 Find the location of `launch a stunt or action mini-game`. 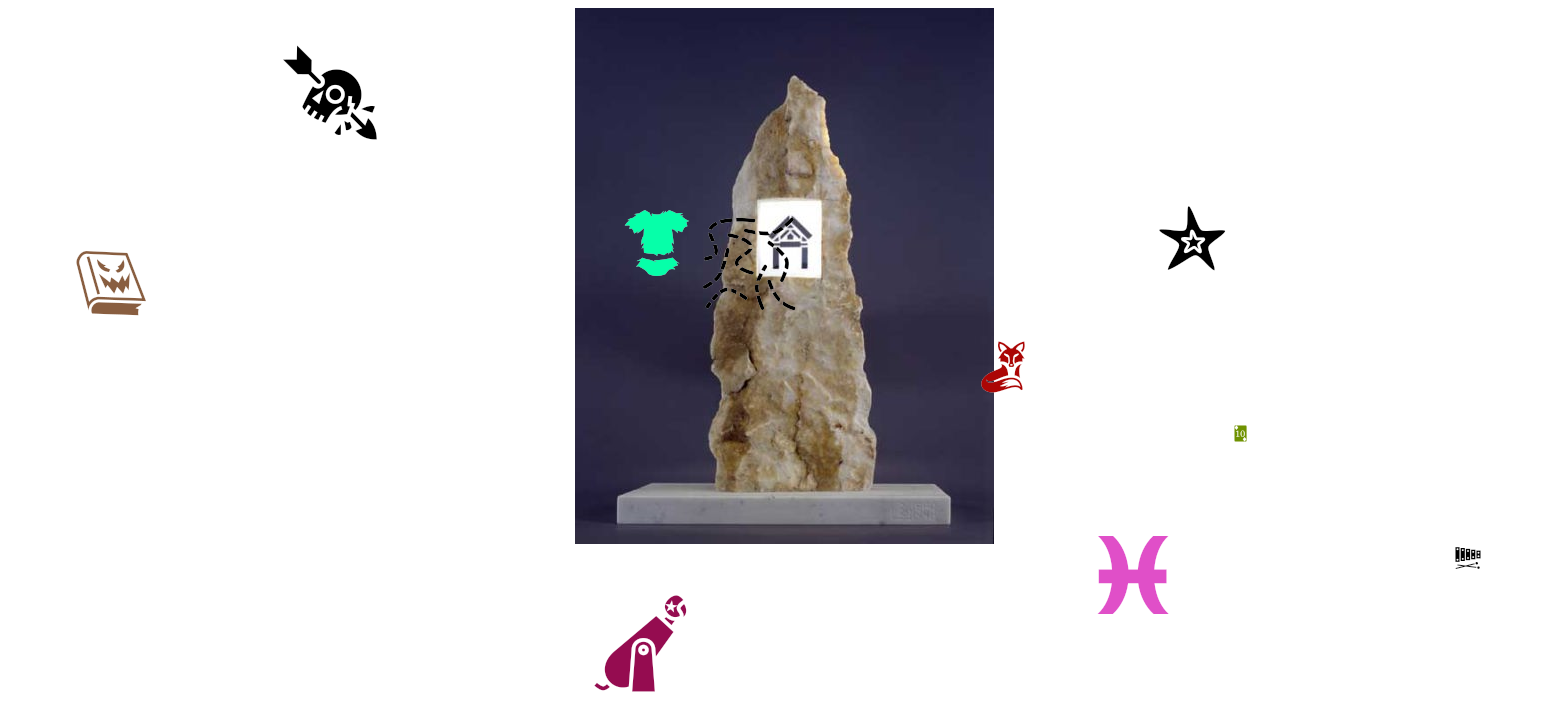

launch a stunt or action mini-game is located at coordinates (643, 643).